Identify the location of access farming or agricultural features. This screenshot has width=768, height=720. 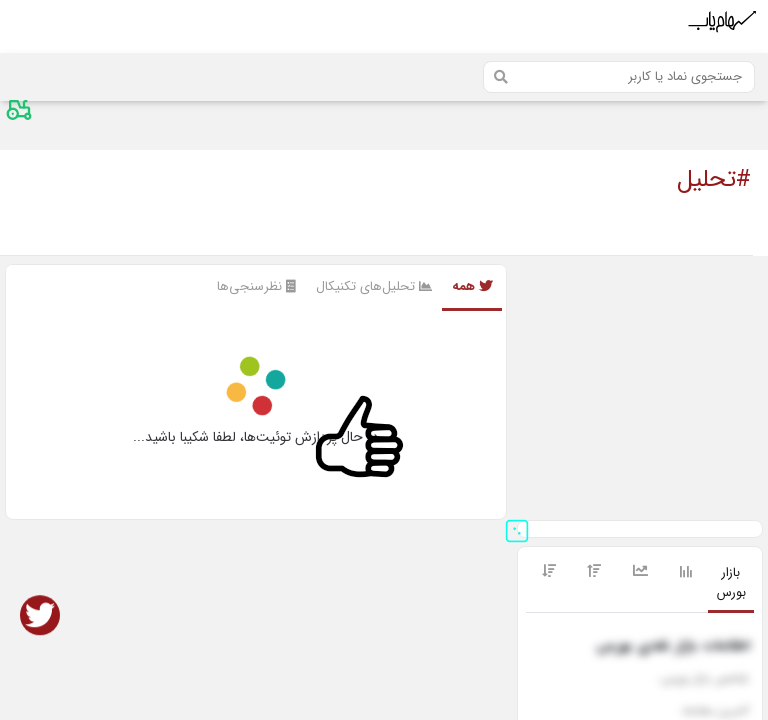
(19, 110).